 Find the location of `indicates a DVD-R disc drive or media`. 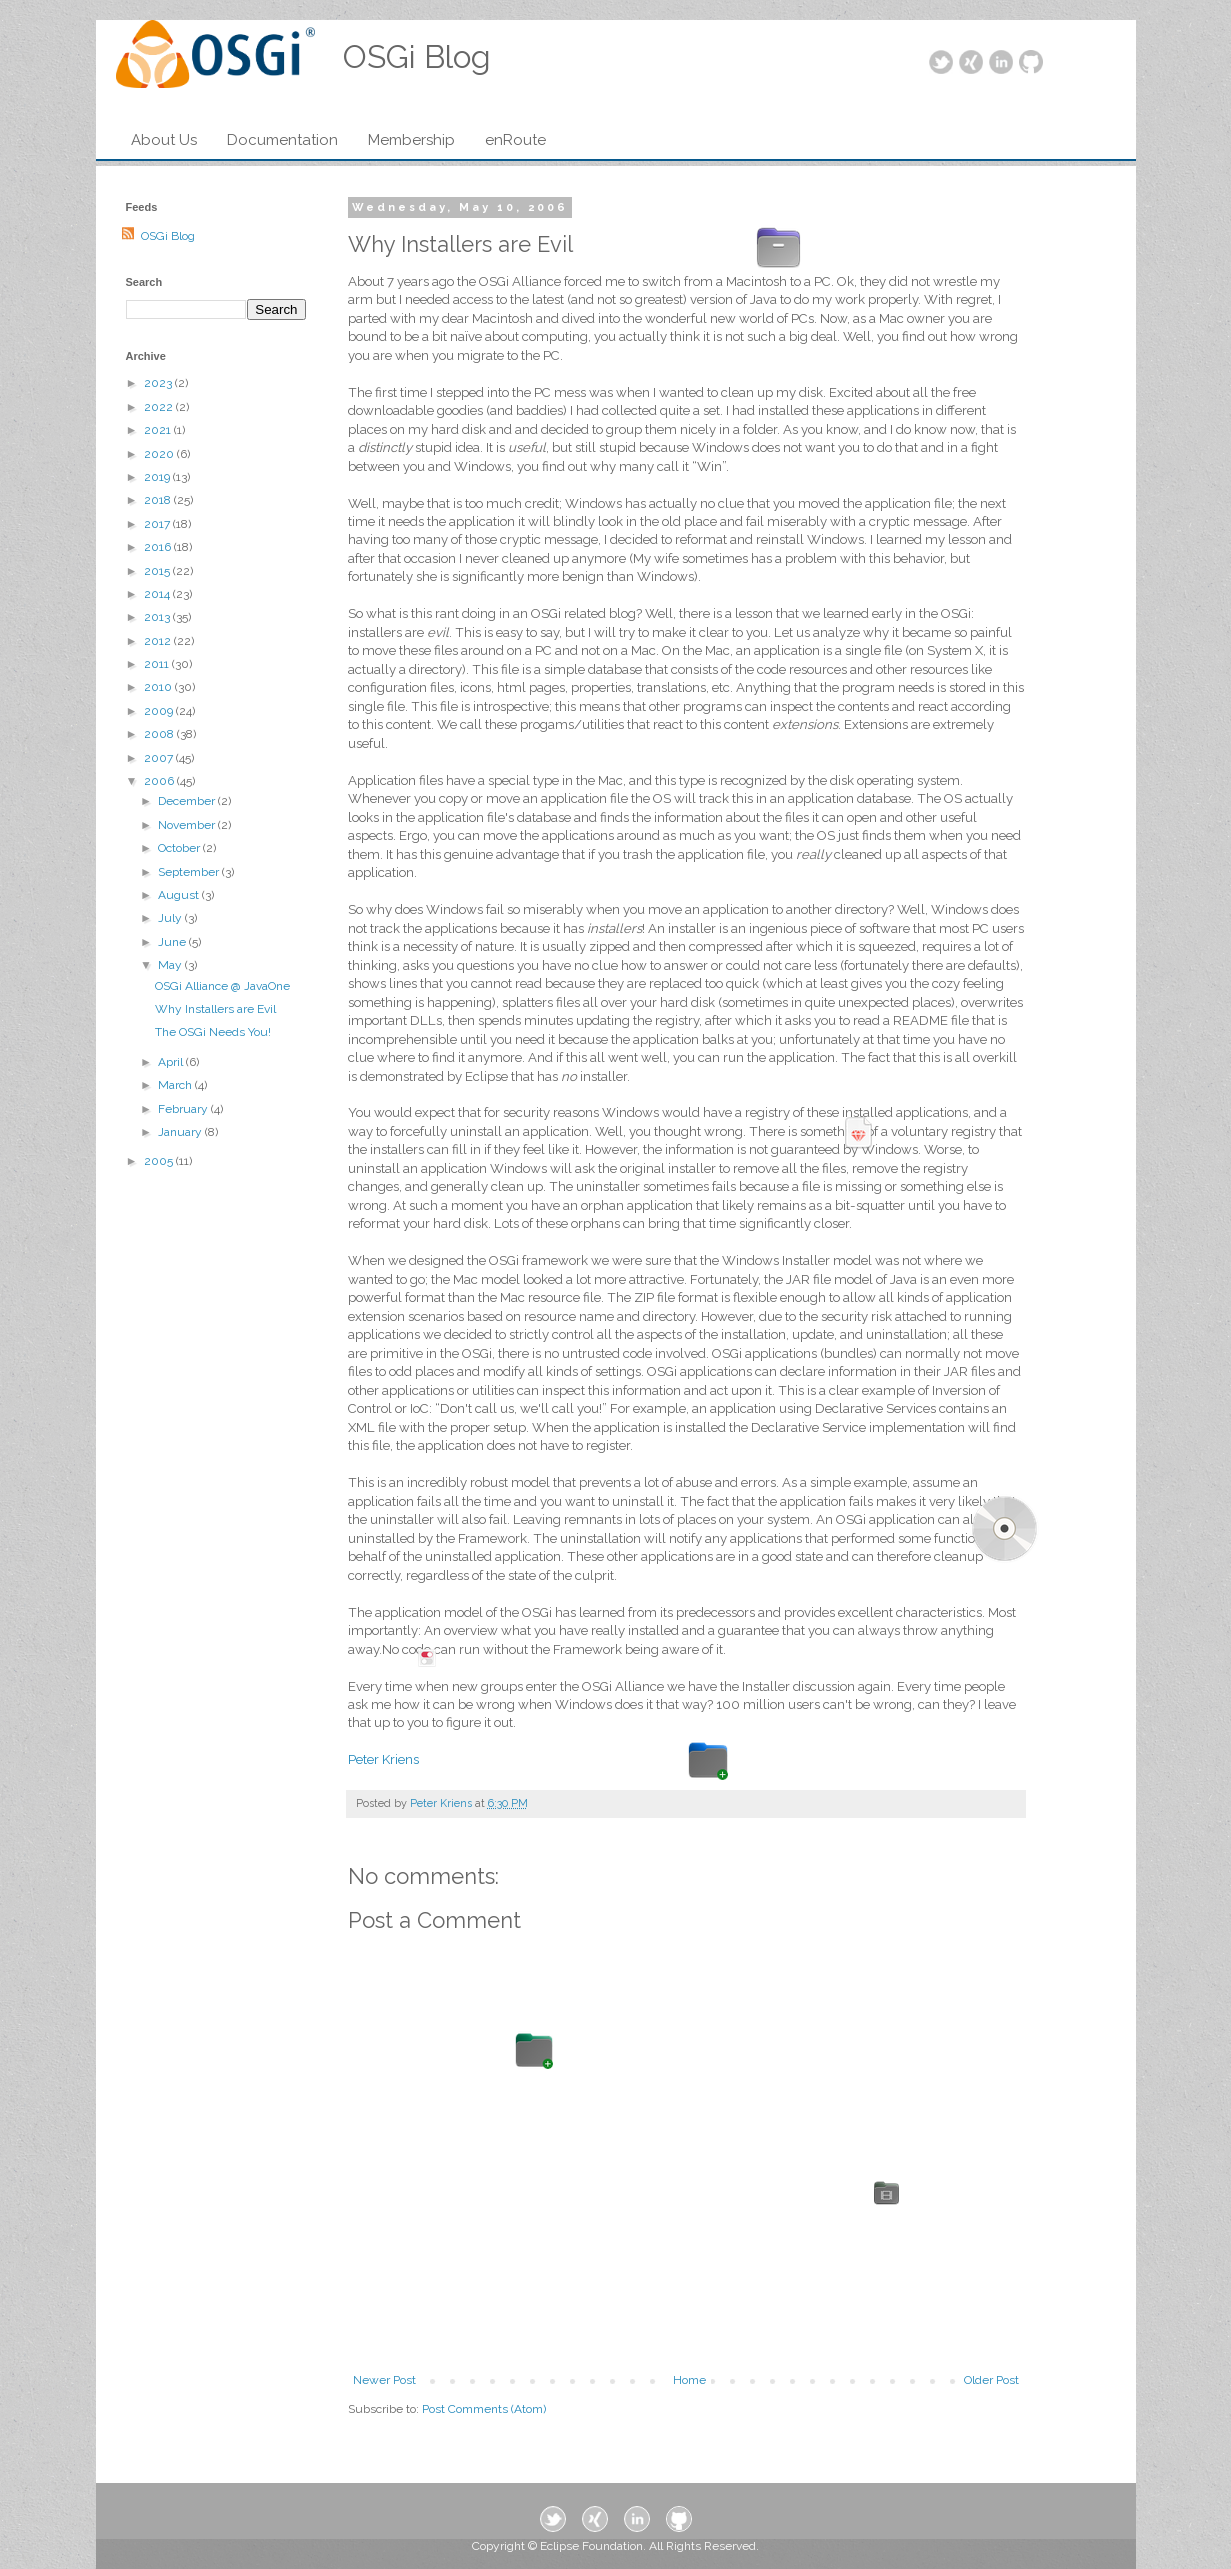

indicates a DVD-R disc drive or media is located at coordinates (1004, 1528).